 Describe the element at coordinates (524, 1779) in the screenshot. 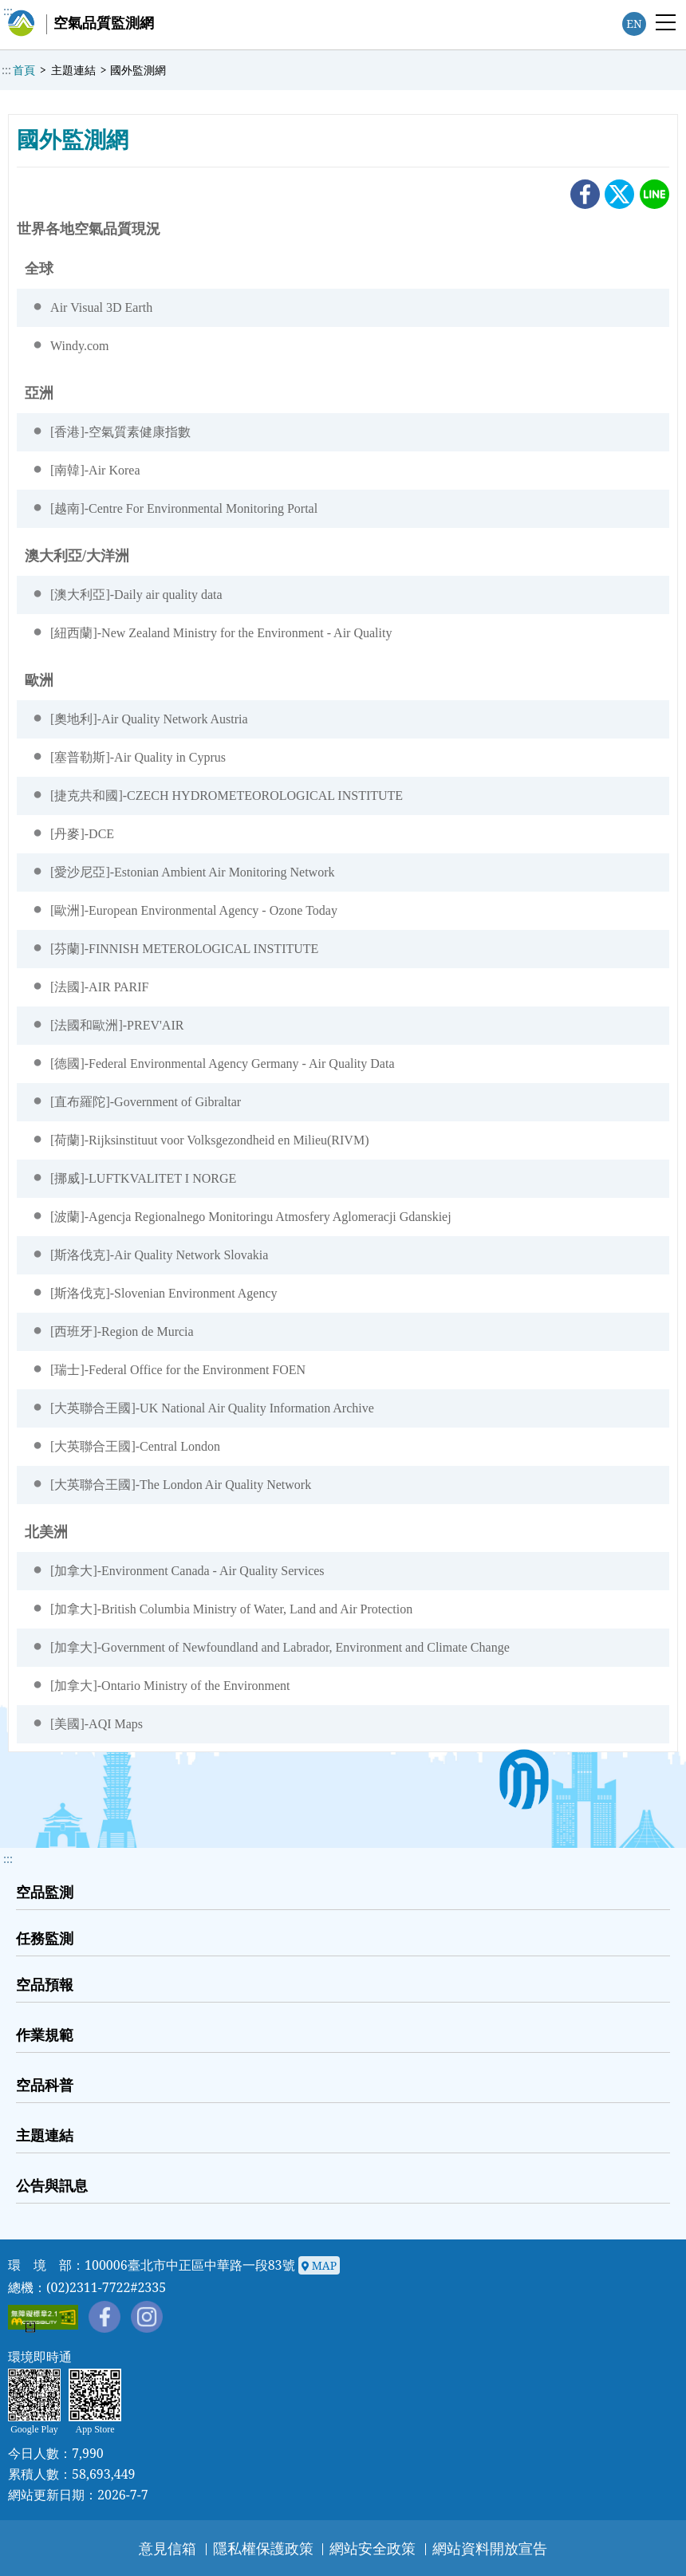

I see `authenticate with fingerprint biometrics` at that location.